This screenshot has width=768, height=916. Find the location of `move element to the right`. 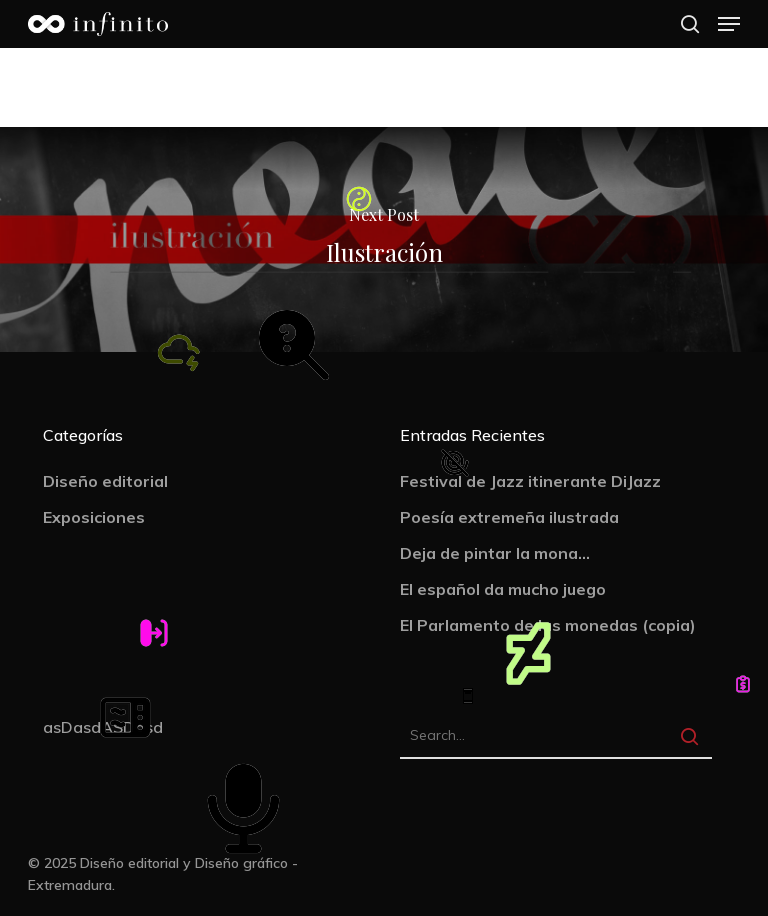

move element to the right is located at coordinates (154, 633).